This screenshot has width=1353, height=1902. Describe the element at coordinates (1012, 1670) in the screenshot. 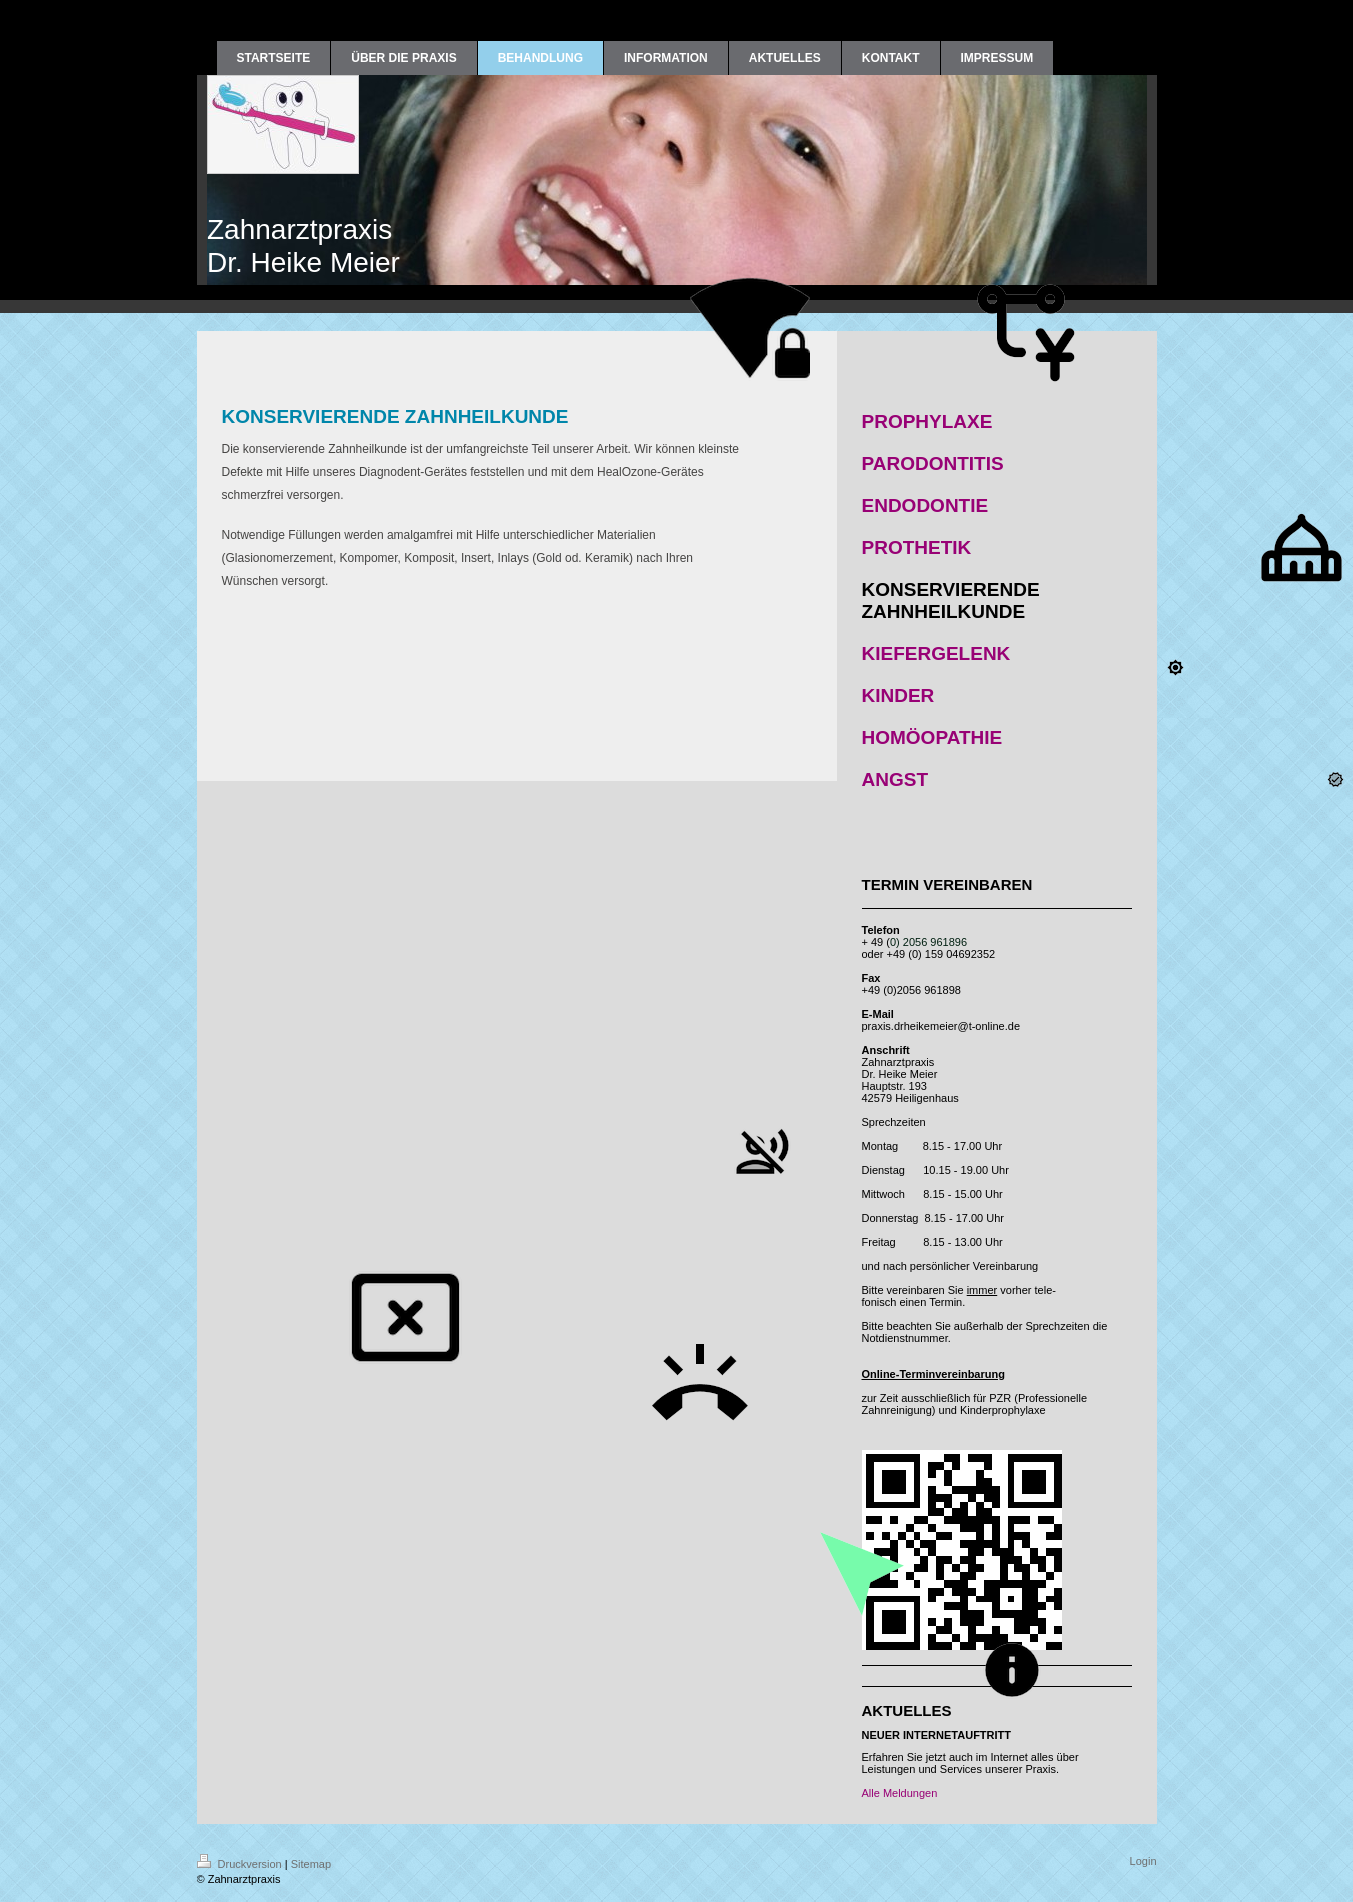

I see `view more information` at that location.